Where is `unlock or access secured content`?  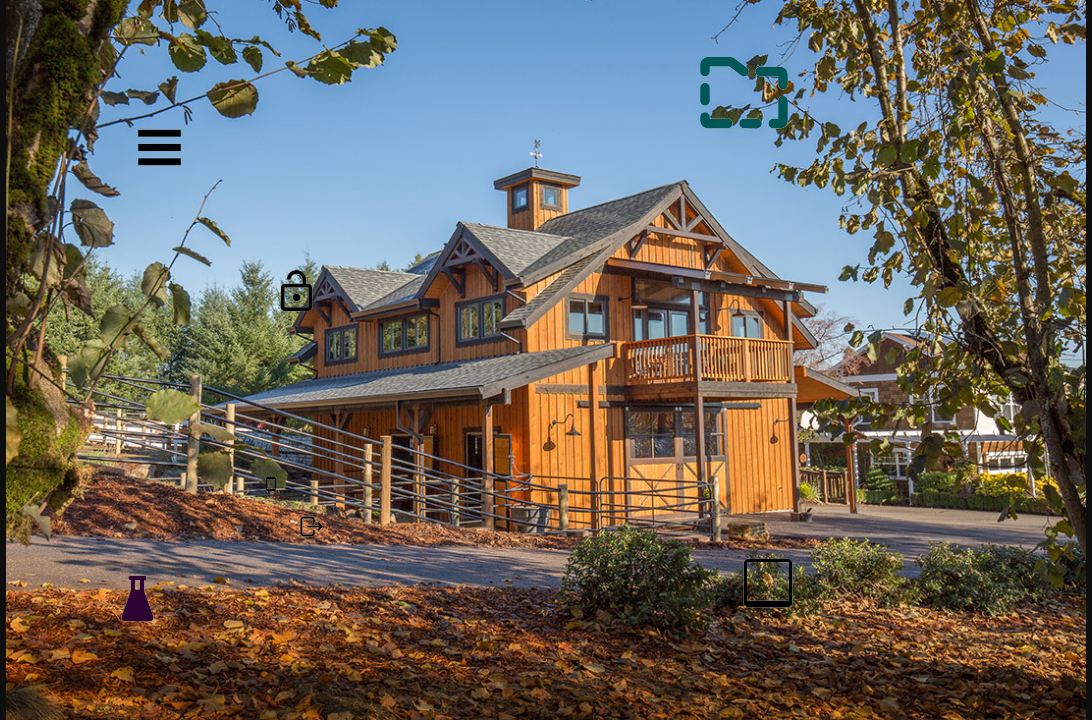
unlock or access secured content is located at coordinates (296, 291).